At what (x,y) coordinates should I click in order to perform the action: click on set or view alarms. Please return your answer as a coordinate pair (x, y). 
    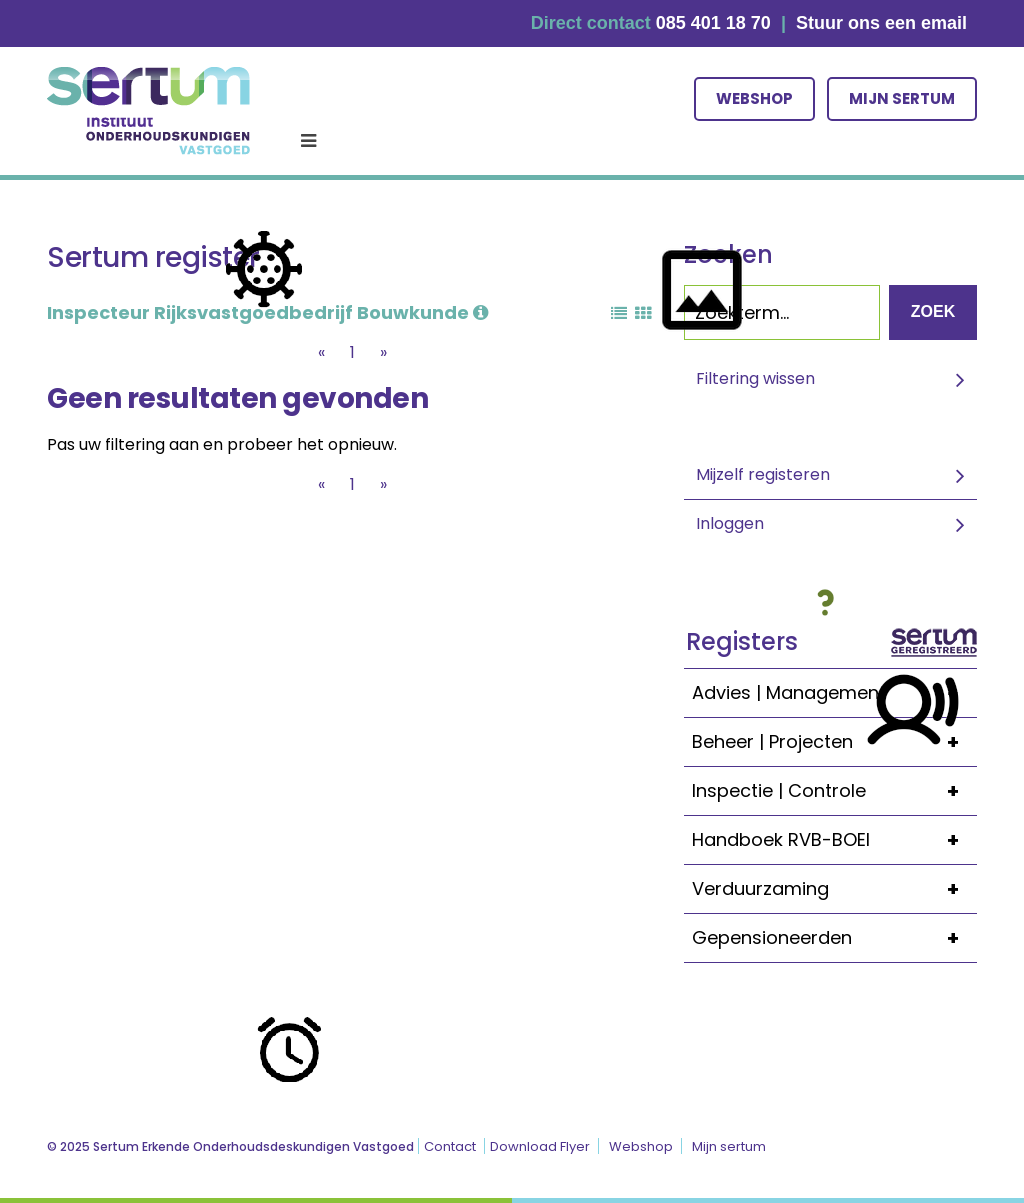
    Looking at the image, I should click on (289, 1049).